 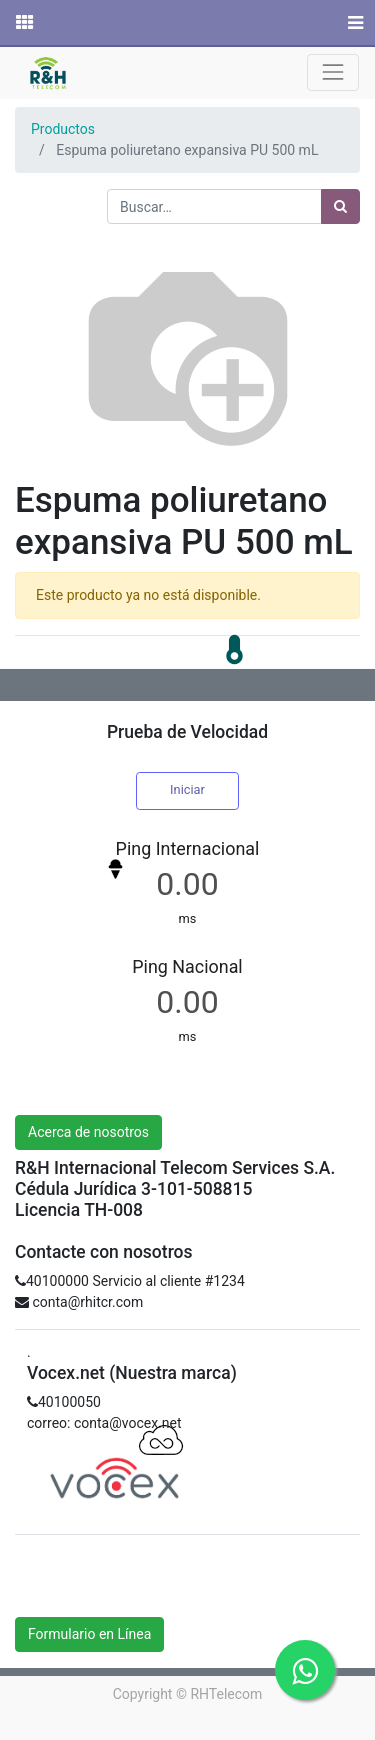 What do you see at coordinates (234, 649) in the screenshot?
I see `indicates lowest temperature setting or reading` at bounding box center [234, 649].